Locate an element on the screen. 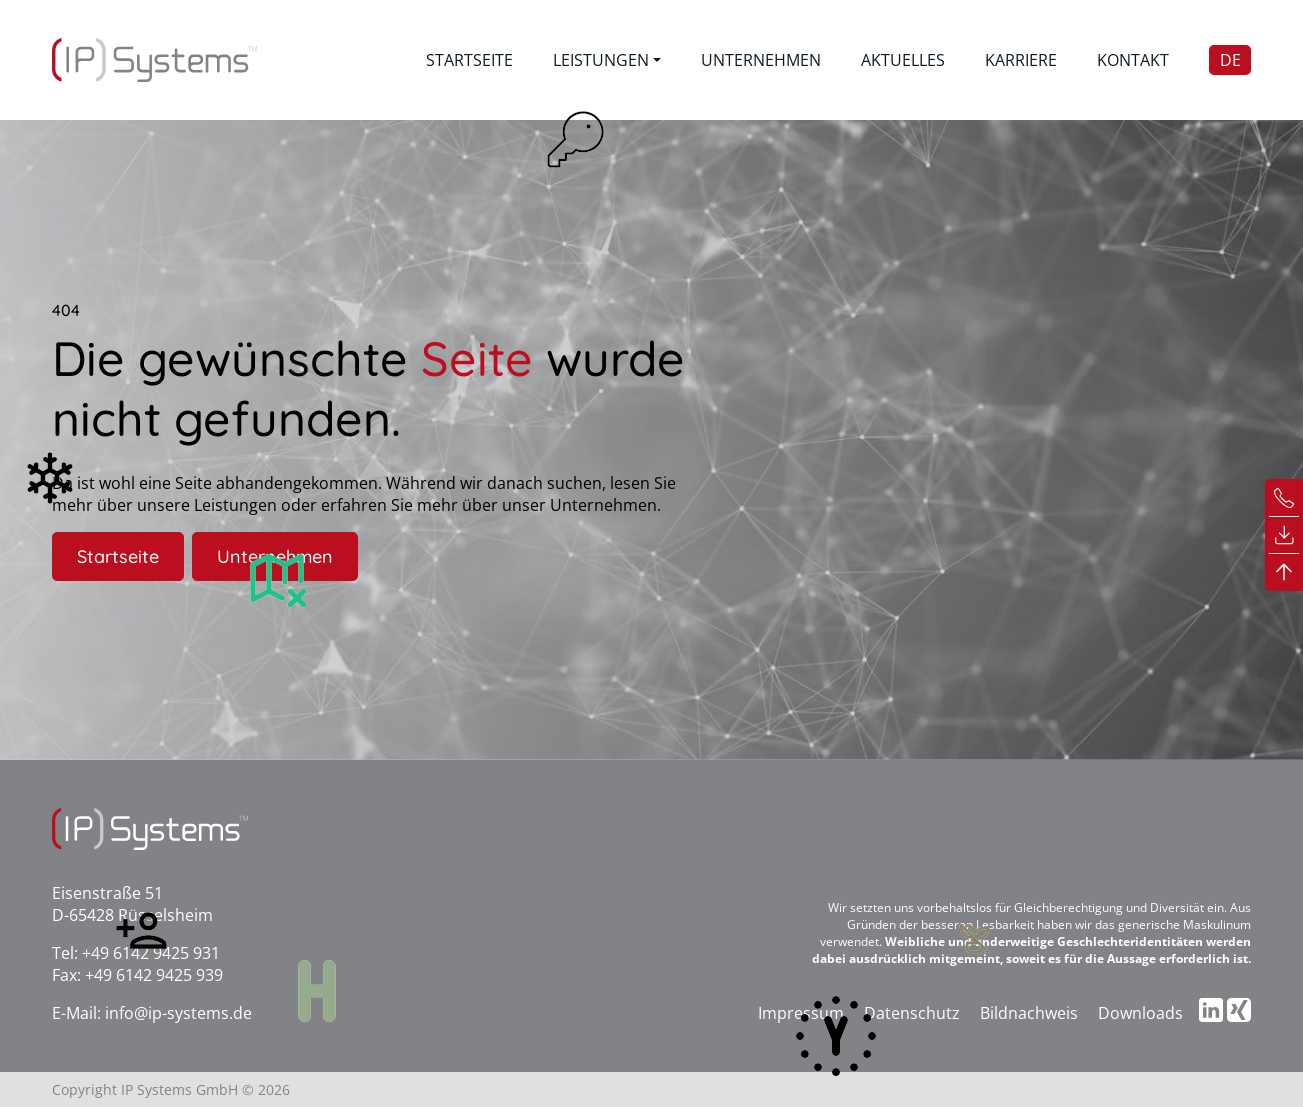 The width and height of the screenshot is (1303, 1107). activate cooling or air conditioning mode is located at coordinates (50, 478).